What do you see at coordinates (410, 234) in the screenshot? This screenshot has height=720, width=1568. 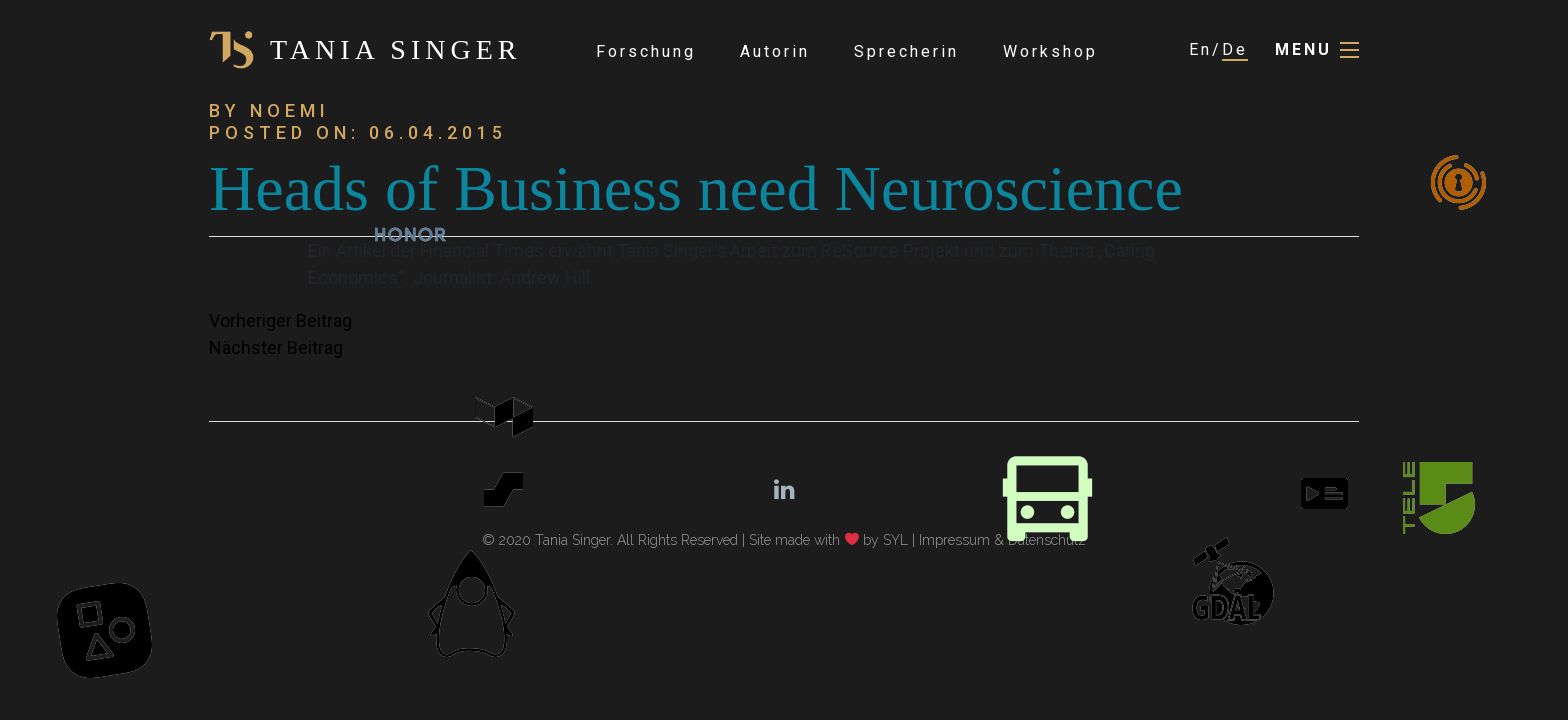 I see `honor brand logo` at bounding box center [410, 234].